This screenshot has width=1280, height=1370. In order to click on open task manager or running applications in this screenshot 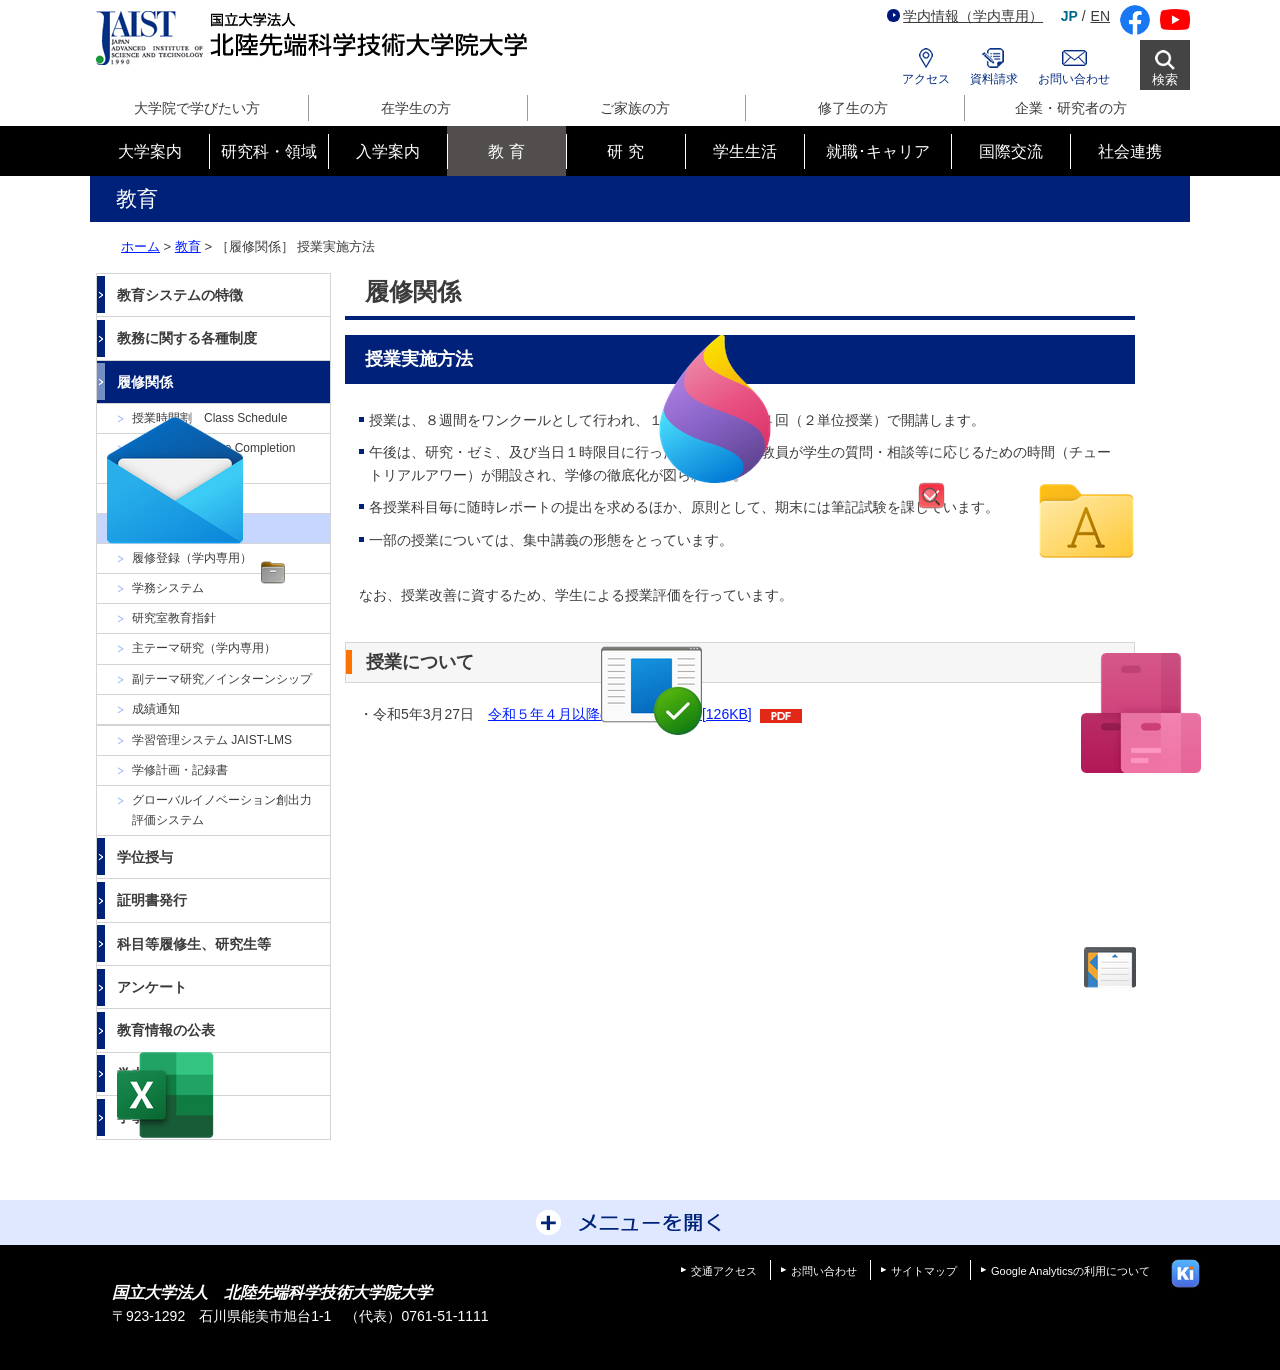, I will do `click(1110, 968)`.